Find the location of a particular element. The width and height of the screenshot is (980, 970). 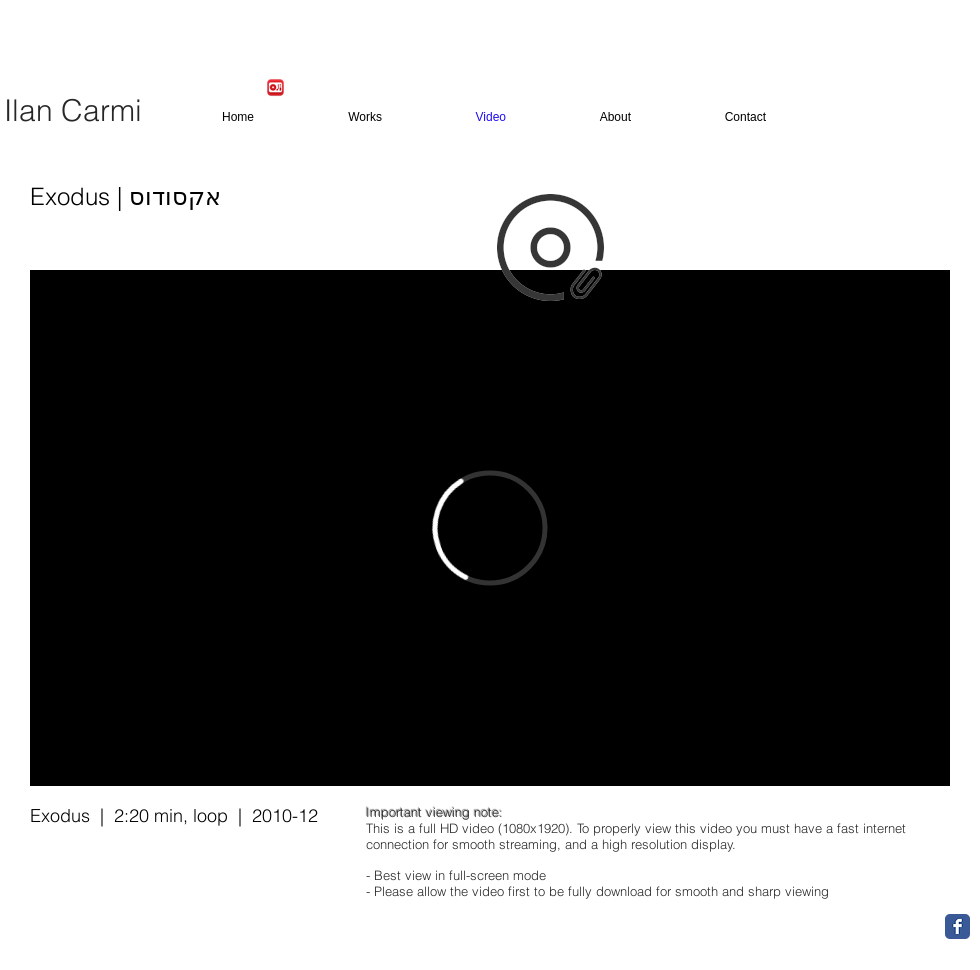

open monophony music player app is located at coordinates (275, 87).